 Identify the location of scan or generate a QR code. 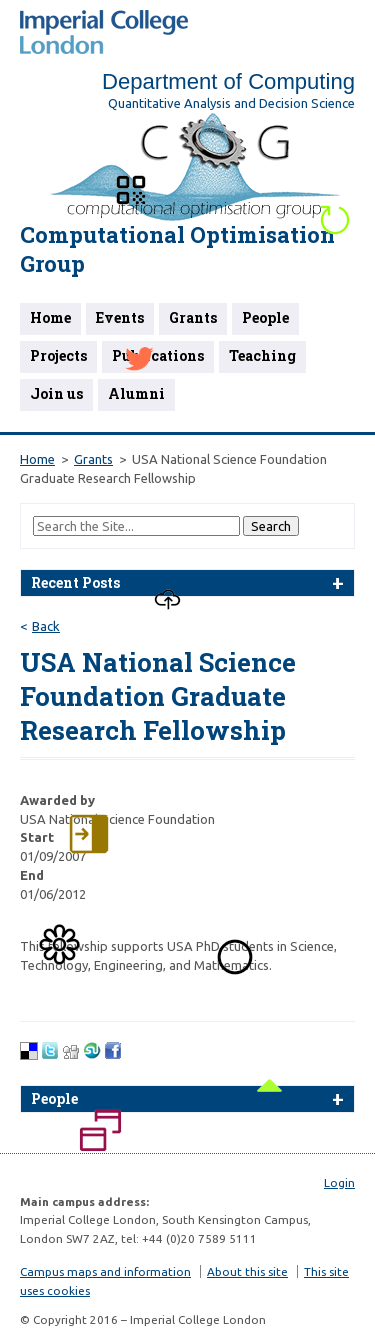
(131, 190).